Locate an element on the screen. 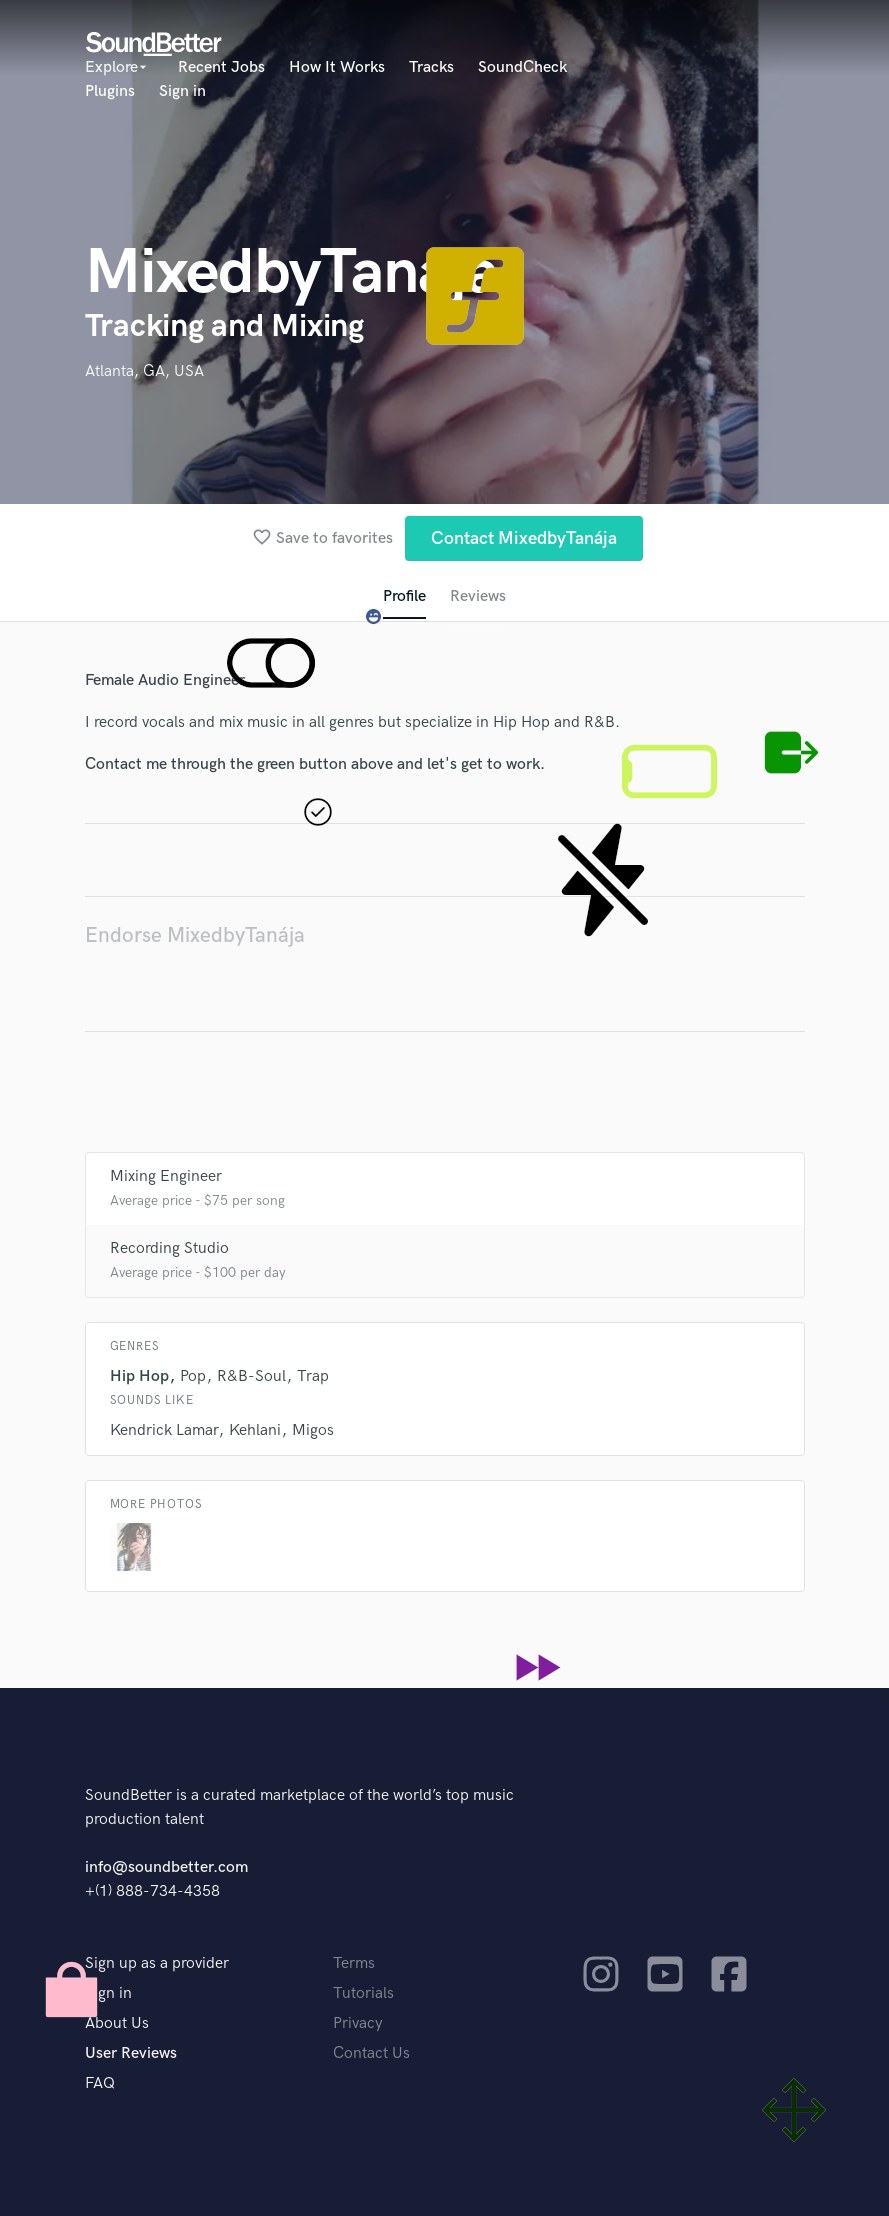  add a playful or humorous reaction is located at coordinates (373, 616).